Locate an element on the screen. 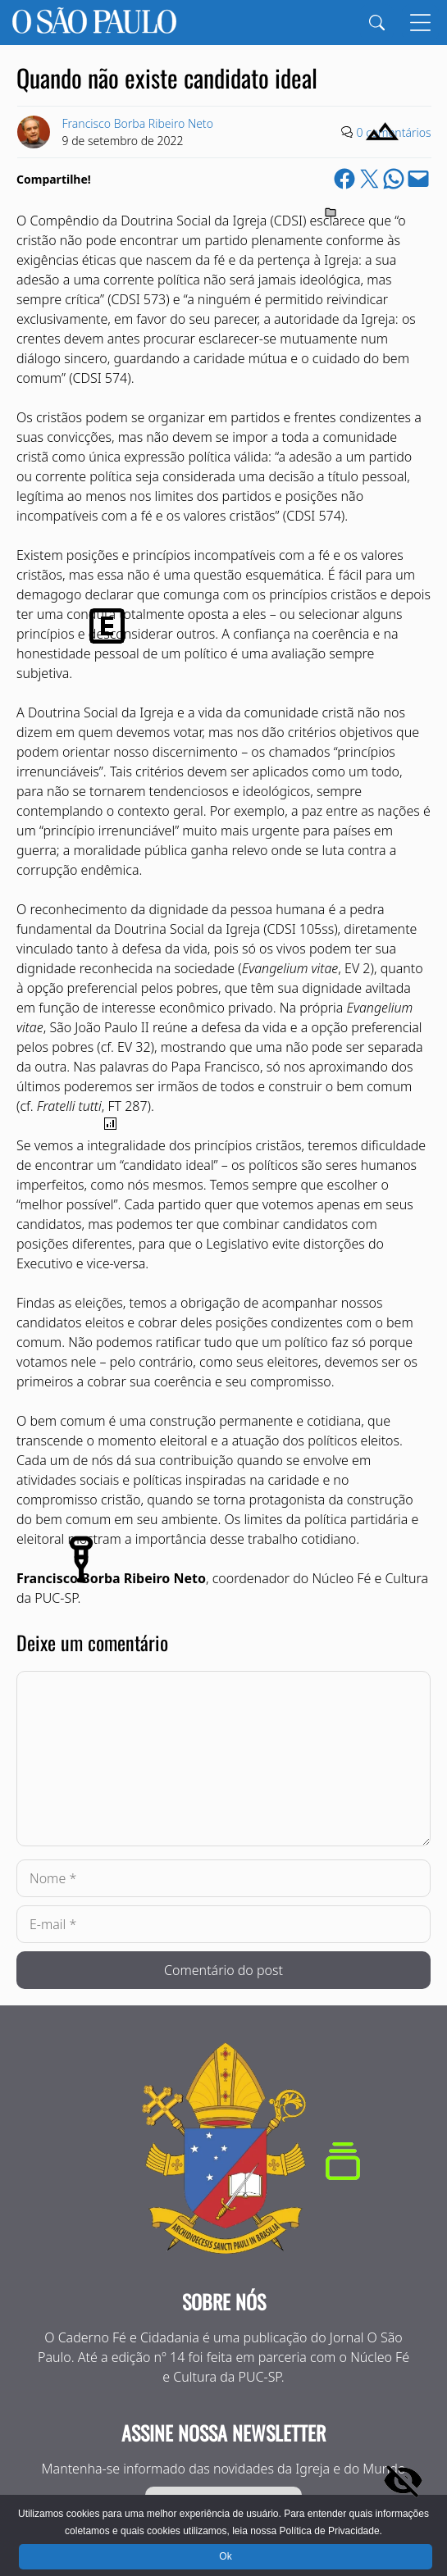 This screenshot has width=447, height=2576. view analytics and statistics is located at coordinates (110, 1123).